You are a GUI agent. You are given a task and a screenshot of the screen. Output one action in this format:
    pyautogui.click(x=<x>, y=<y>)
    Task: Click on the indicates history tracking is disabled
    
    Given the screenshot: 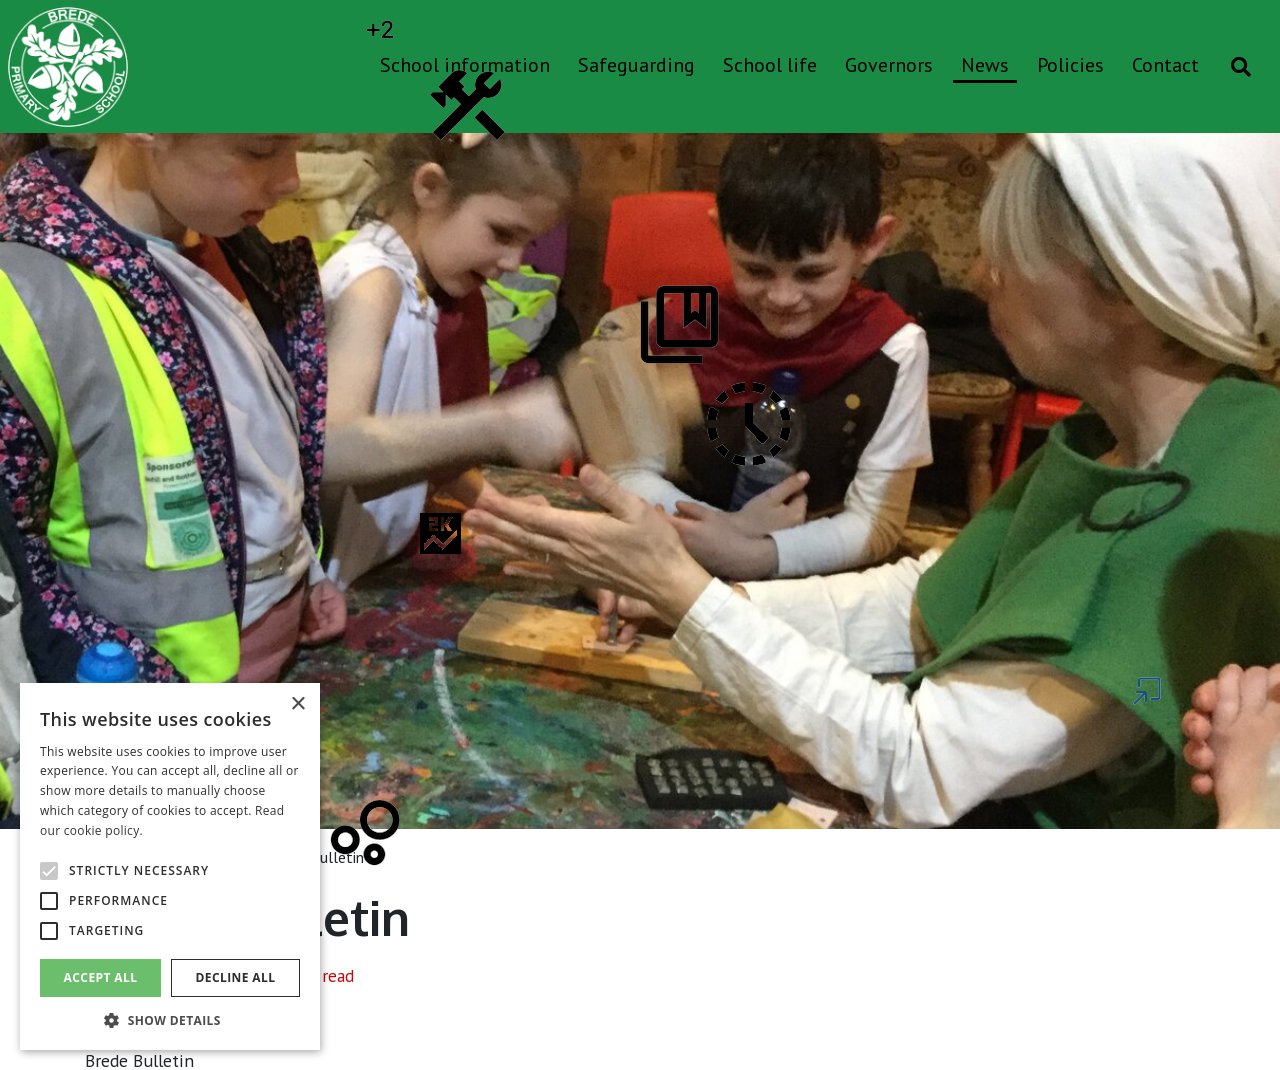 What is the action you would take?
    pyautogui.click(x=749, y=424)
    